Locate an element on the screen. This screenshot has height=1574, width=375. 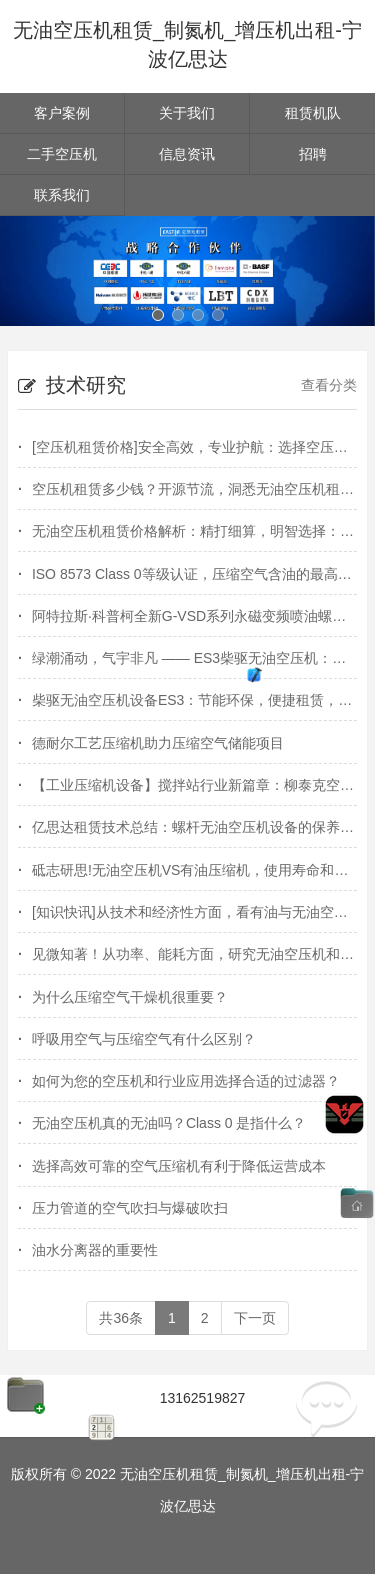
launch papers, please game is located at coordinates (344, 1114).